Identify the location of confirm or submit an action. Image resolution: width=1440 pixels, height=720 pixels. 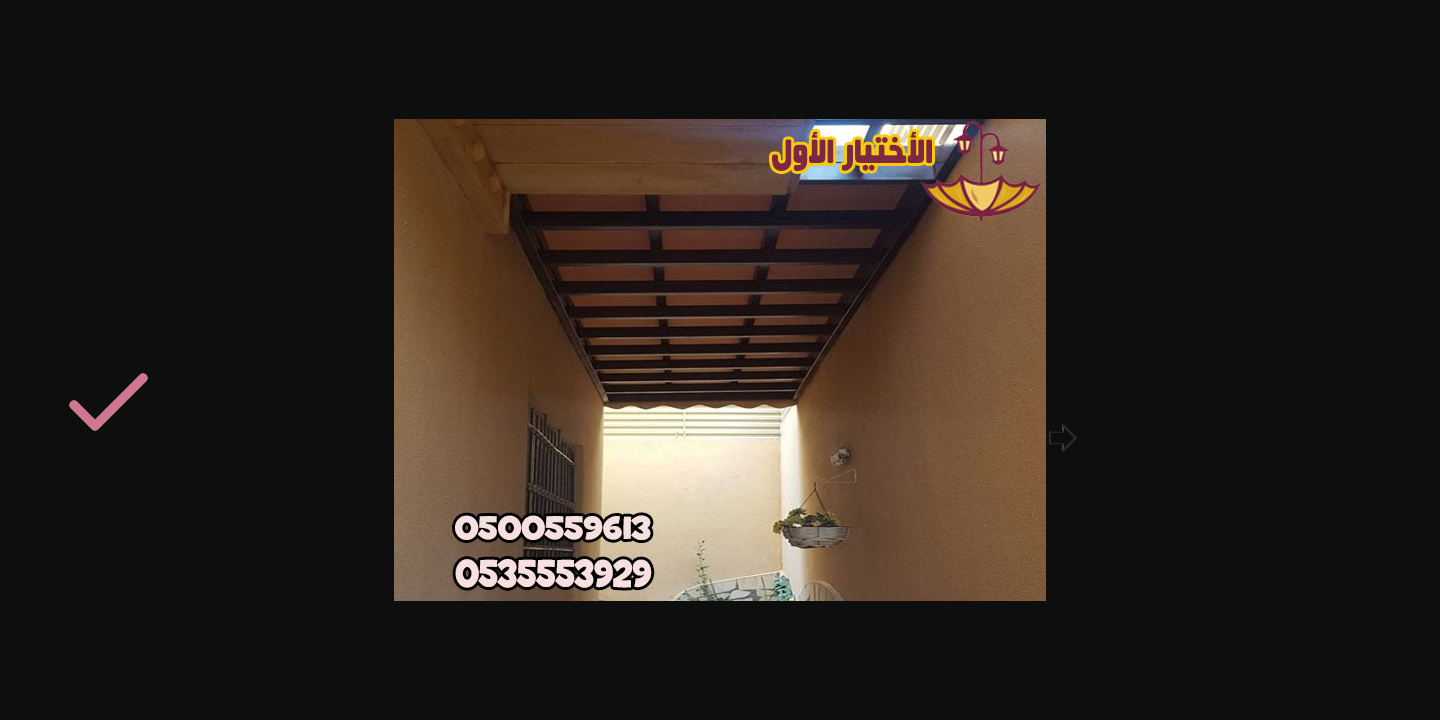
(107, 399).